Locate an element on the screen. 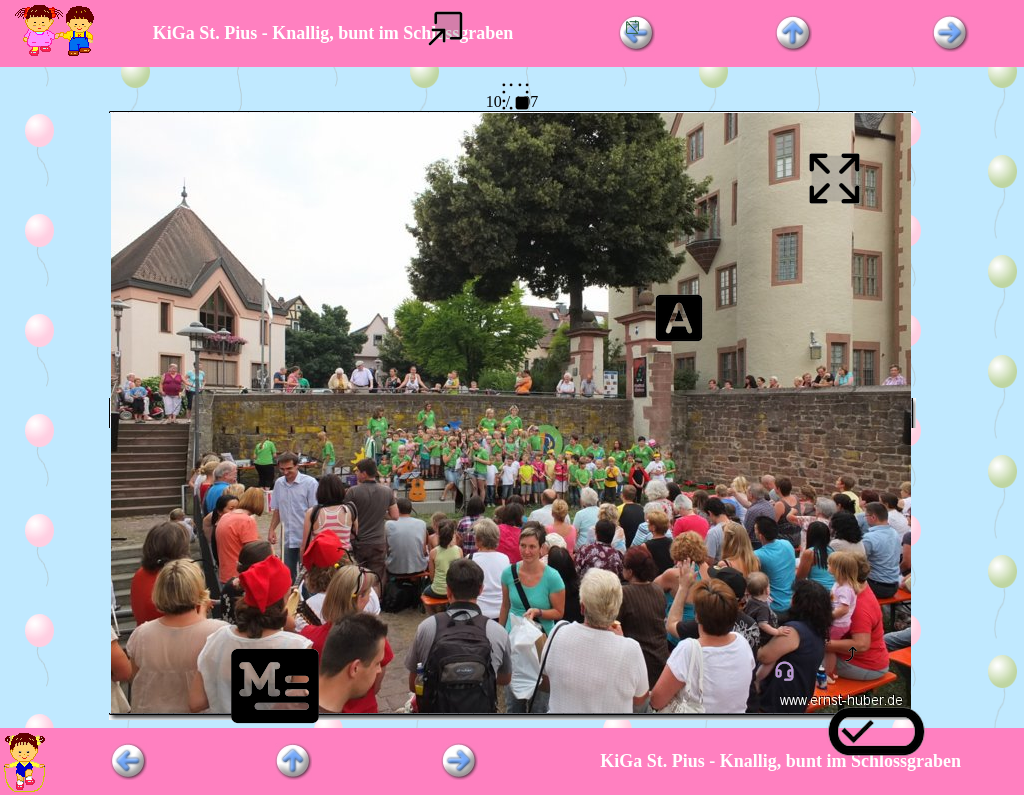  align content to bottom-right corner is located at coordinates (515, 96).